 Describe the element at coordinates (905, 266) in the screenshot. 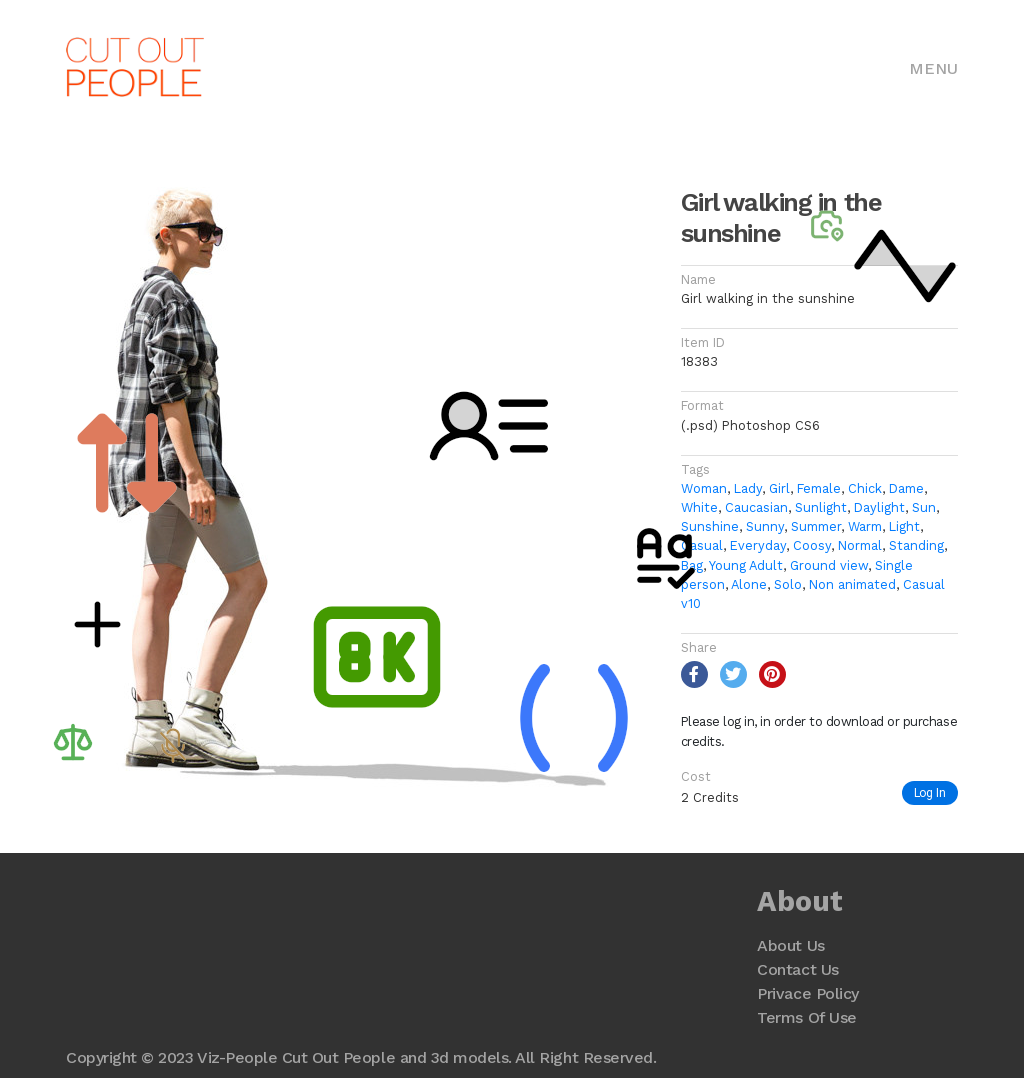

I see `select triangle waveform for audio synthesis` at that location.